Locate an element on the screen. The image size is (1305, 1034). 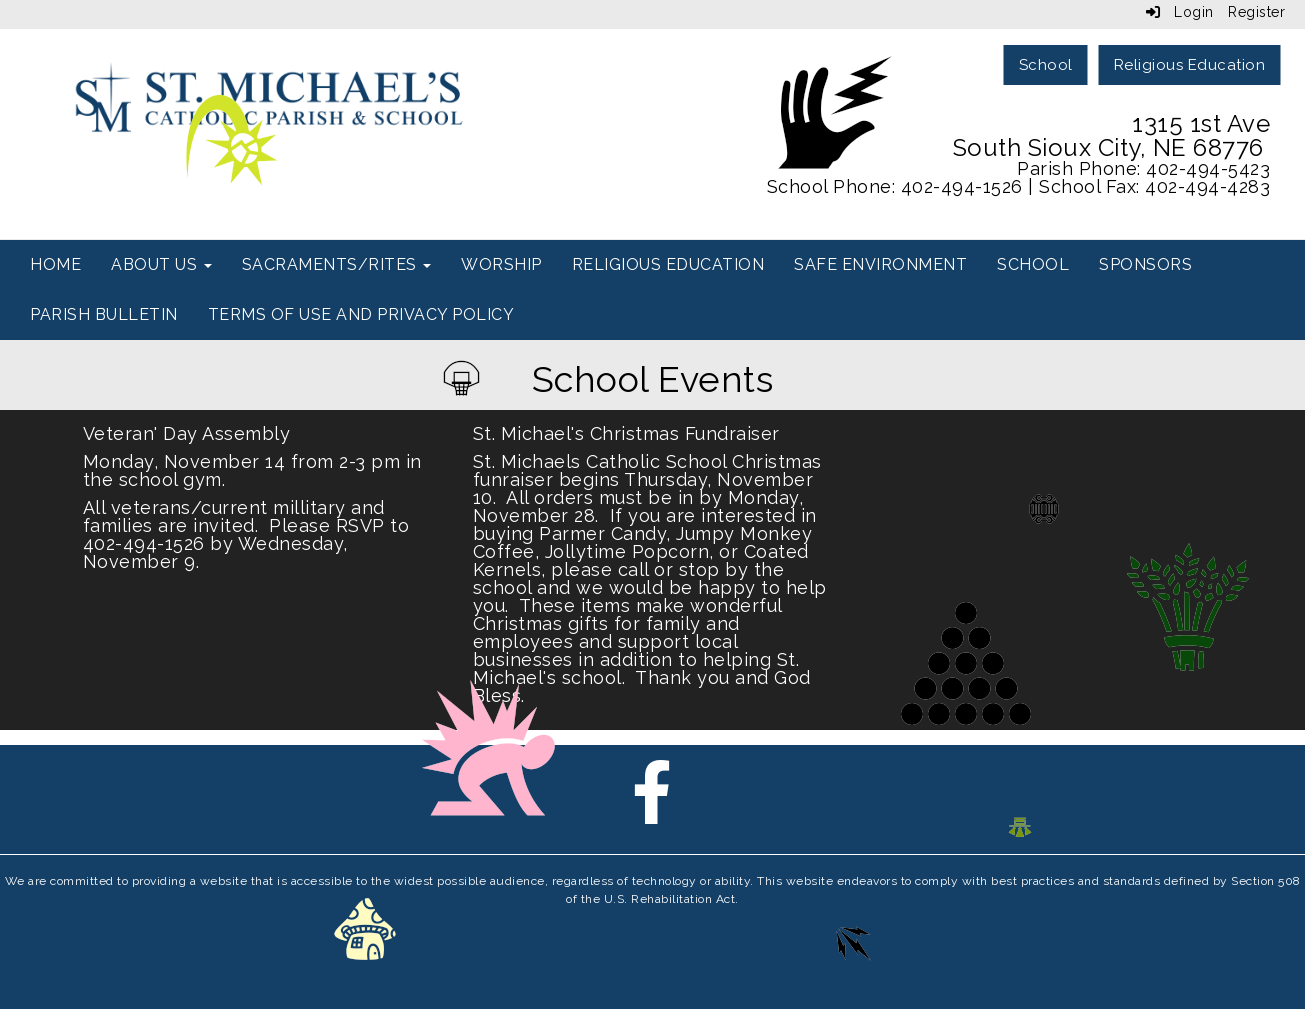
access basketball game or sports section is located at coordinates (461, 378).